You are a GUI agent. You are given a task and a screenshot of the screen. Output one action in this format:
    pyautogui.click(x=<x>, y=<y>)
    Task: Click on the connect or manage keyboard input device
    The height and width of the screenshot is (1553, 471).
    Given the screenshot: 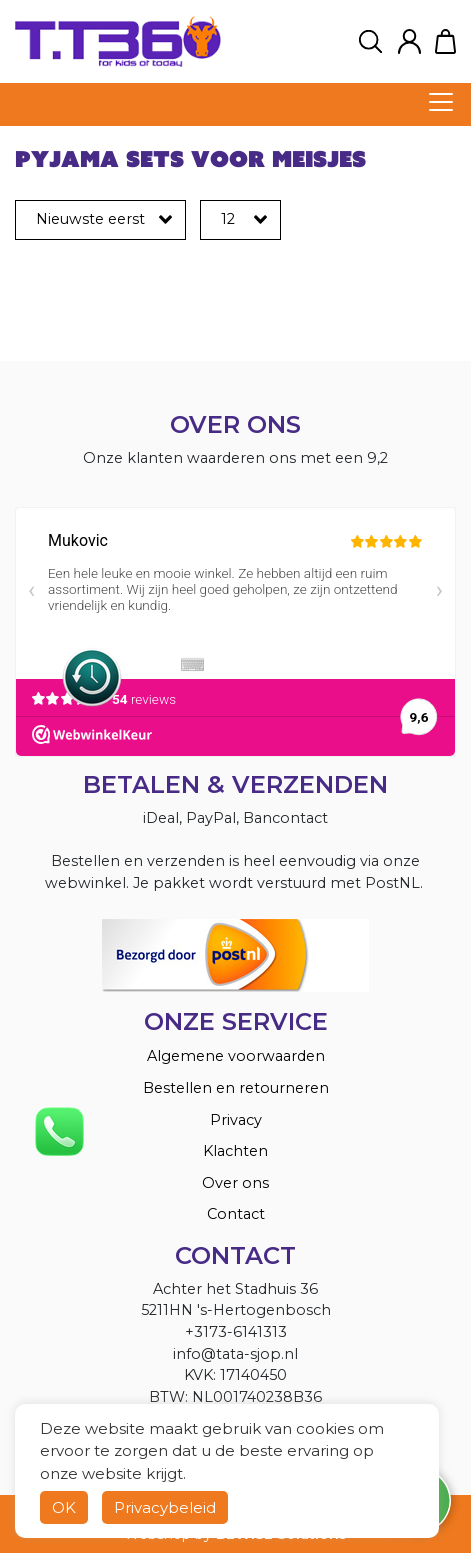 What is the action you would take?
    pyautogui.click(x=192, y=664)
    